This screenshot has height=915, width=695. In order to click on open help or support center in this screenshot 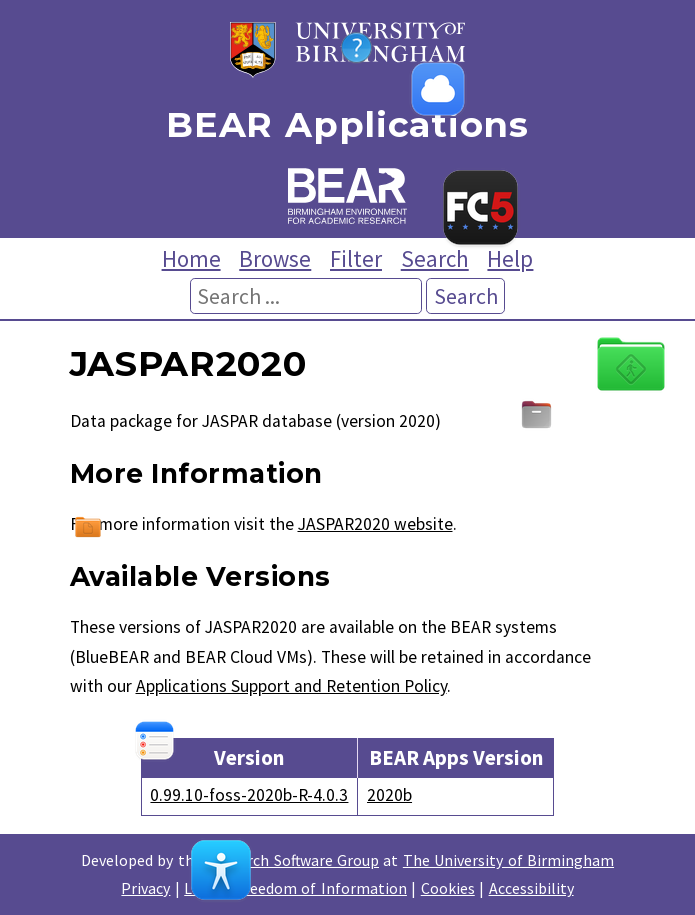, I will do `click(356, 47)`.